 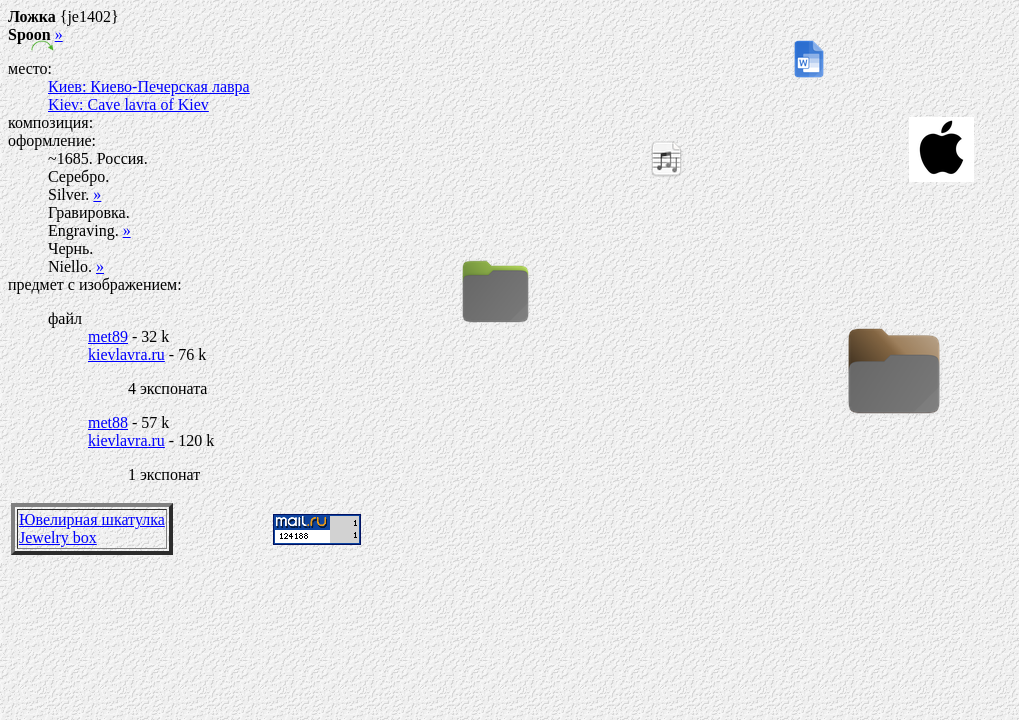 I want to click on access an open folder's contents, so click(x=894, y=371).